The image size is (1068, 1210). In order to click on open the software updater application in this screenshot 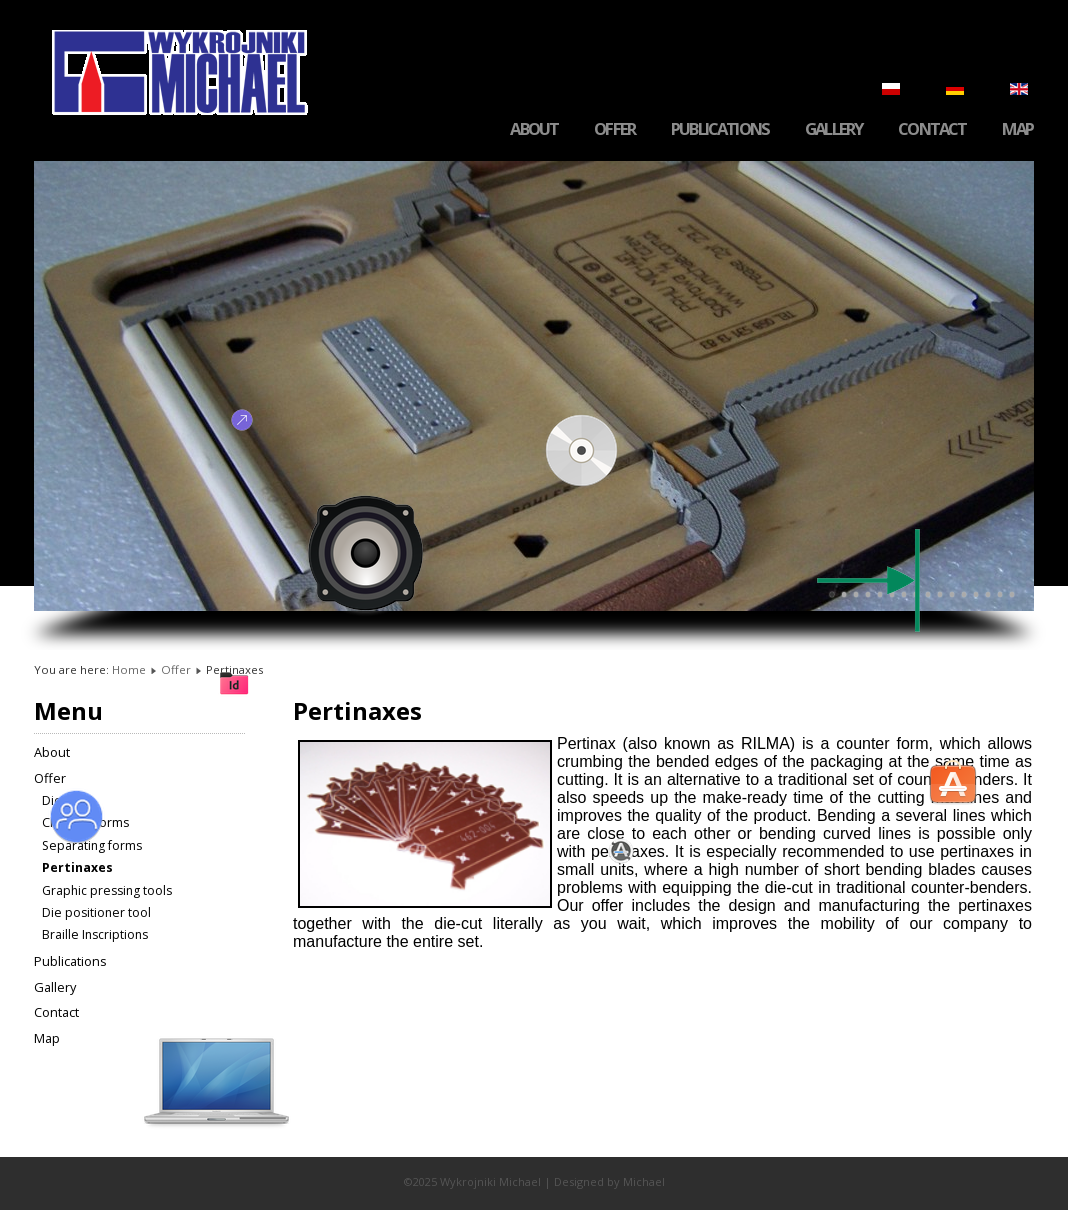, I will do `click(621, 851)`.